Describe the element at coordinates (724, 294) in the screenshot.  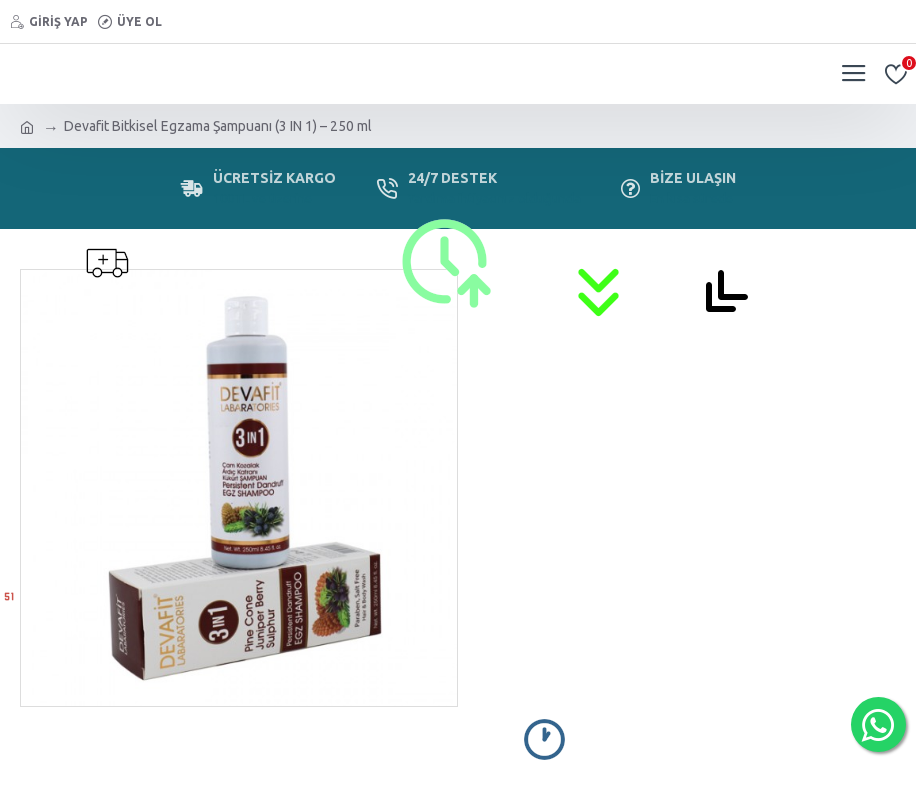
I see `collapse or minimize to bottom-left corner` at that location.